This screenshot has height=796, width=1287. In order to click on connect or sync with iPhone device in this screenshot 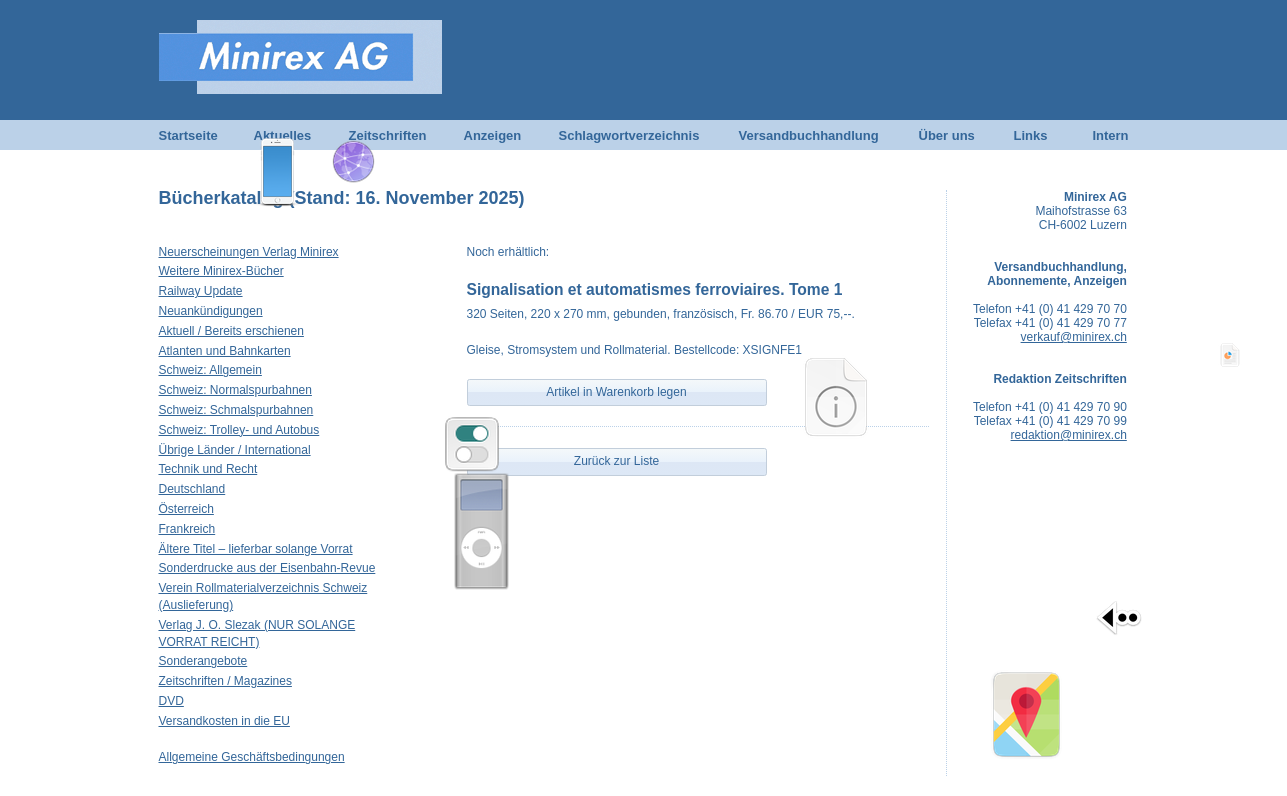, I will do `click(277, 172)`.